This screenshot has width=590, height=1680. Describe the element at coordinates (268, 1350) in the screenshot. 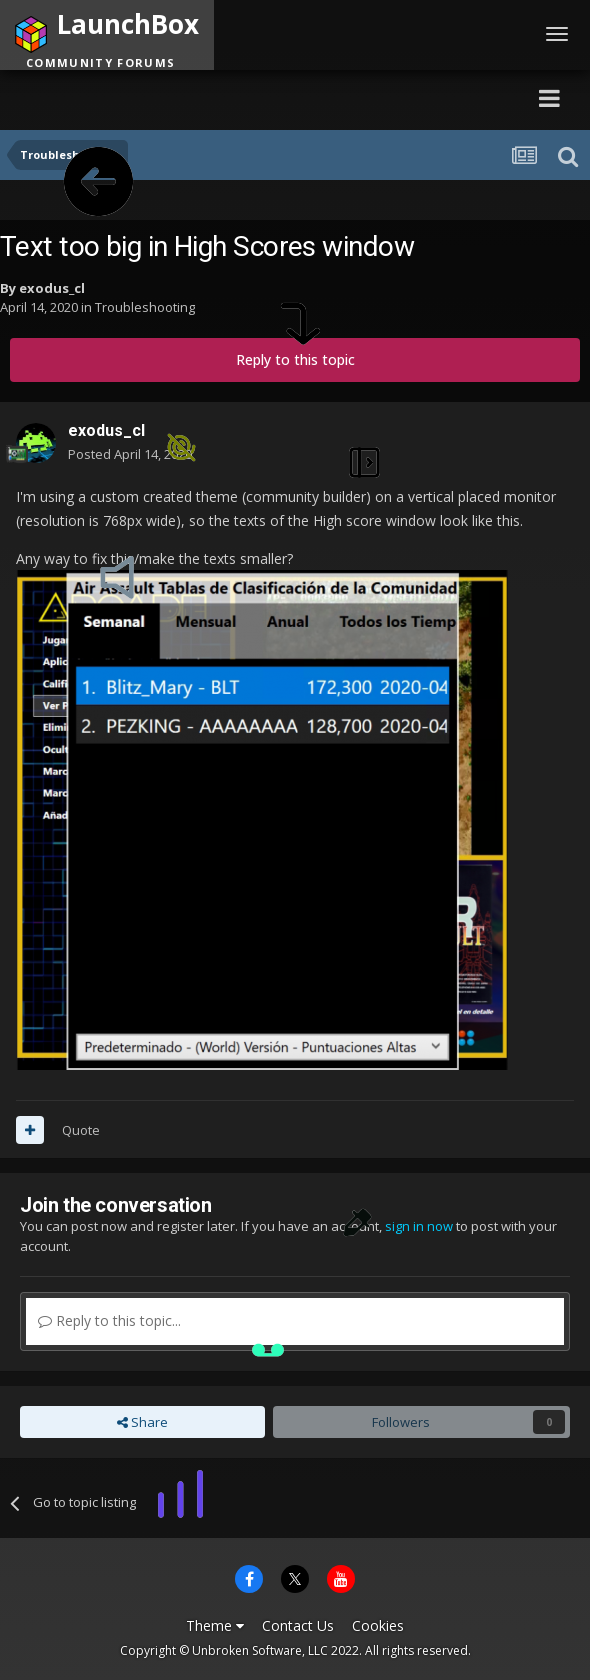

I see `indicates active recording in progress` at that location.